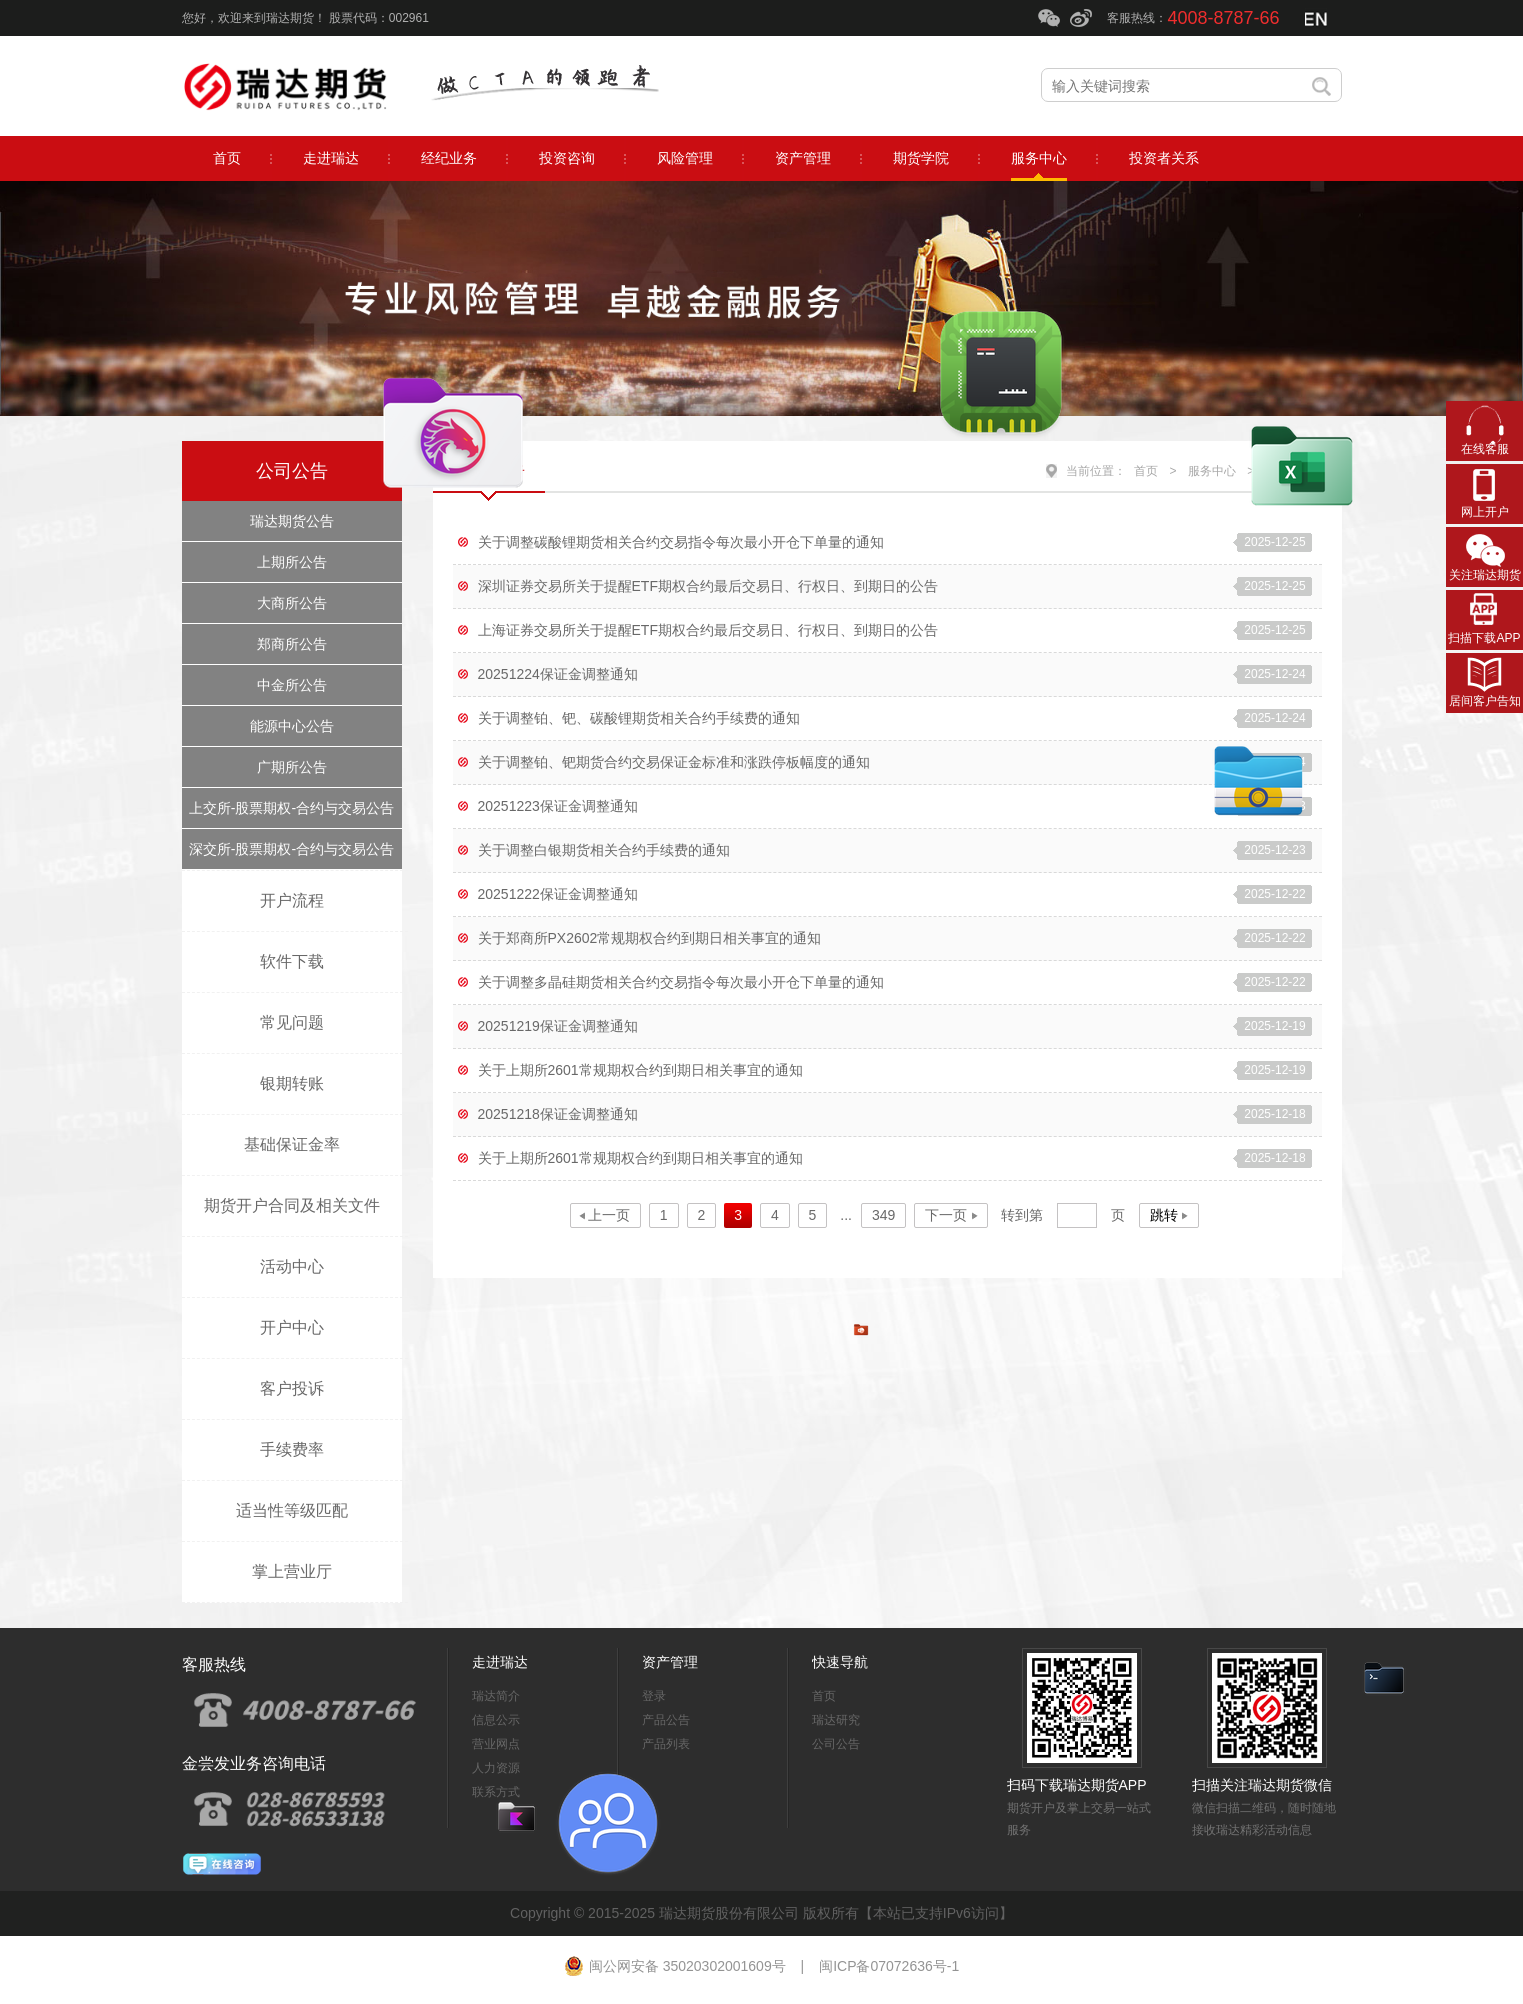 This screenshot has height=2004, width=1523. Describe the element at coordinates (861, 1330) in the screenshot. I see `open folder containing PowerPoint presentations` at that location.